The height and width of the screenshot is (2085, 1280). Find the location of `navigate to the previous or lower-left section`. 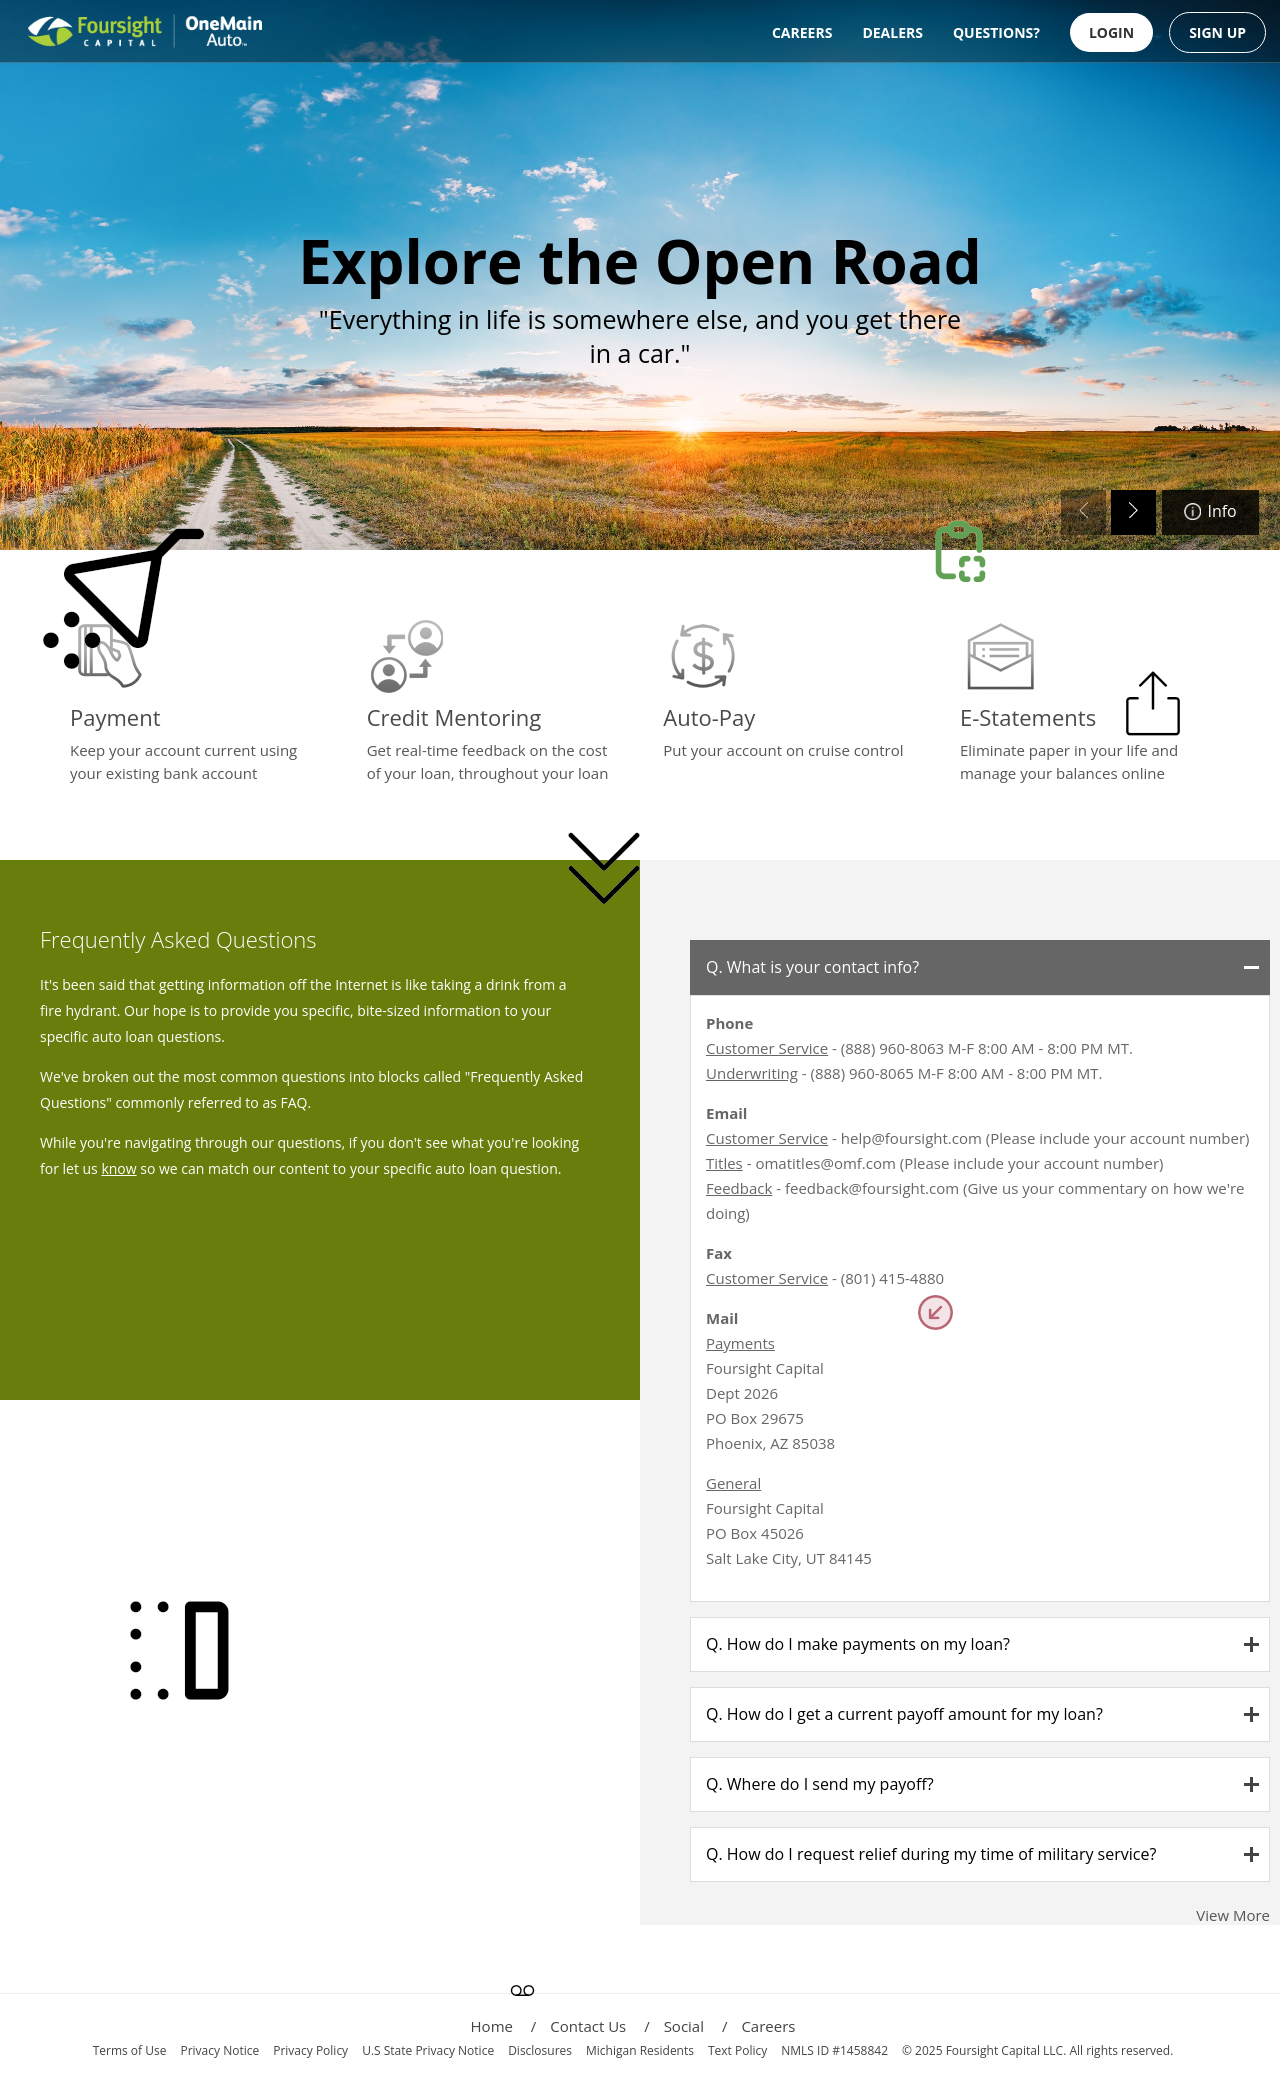

navigate to the previous or lower-left section is located at coordinates (935, 1312).